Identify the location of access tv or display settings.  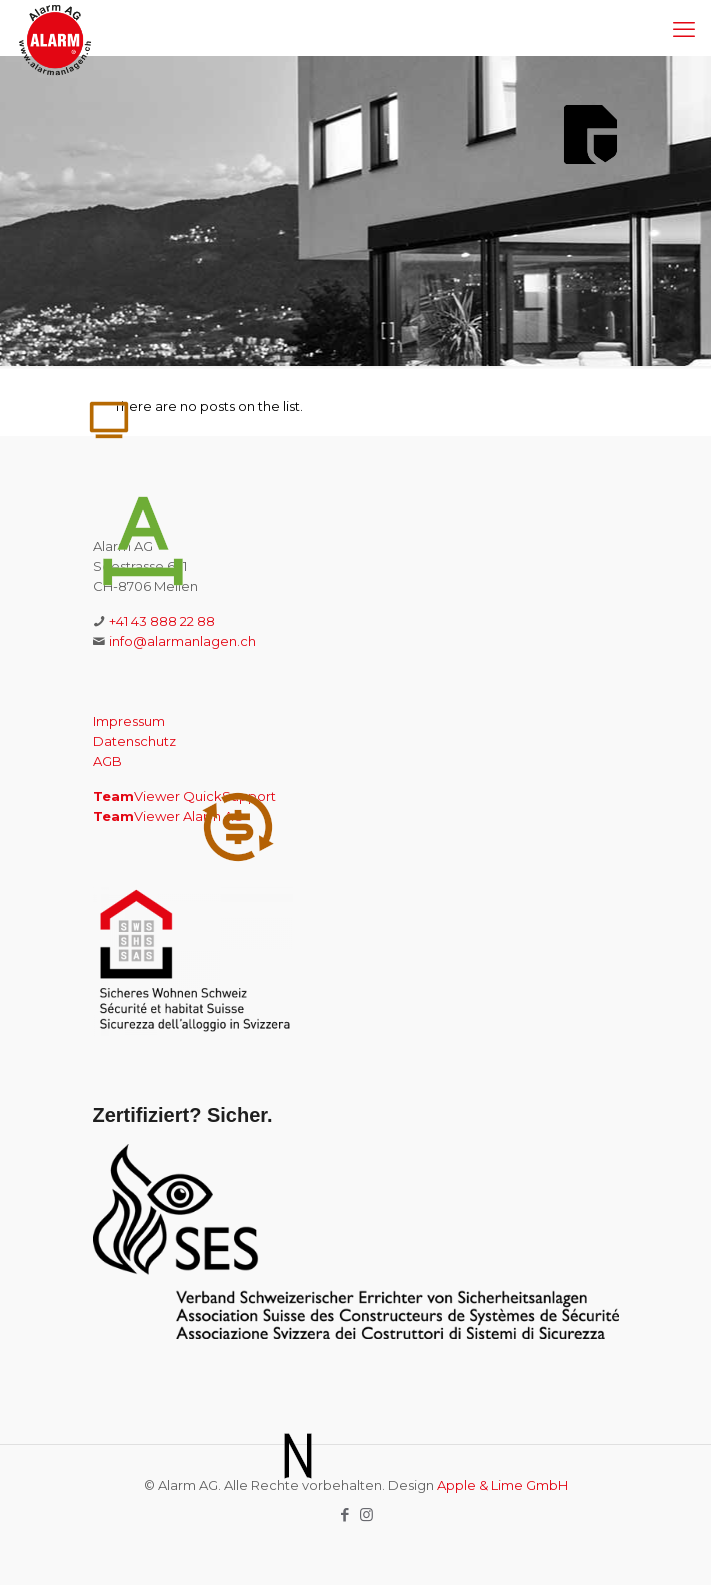
(109, 419).